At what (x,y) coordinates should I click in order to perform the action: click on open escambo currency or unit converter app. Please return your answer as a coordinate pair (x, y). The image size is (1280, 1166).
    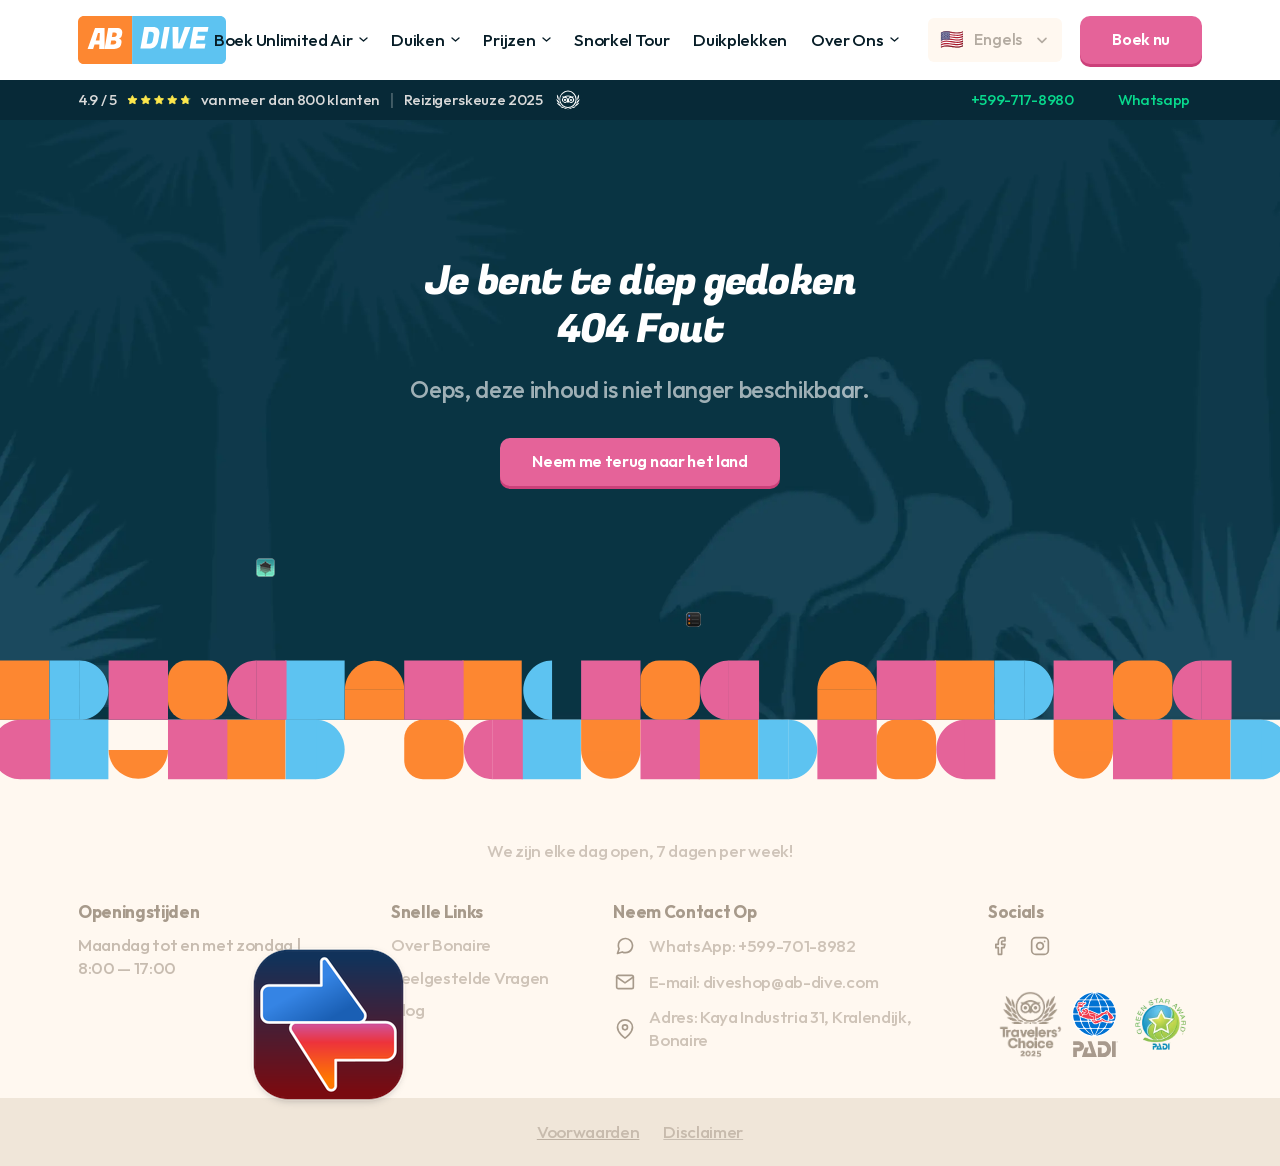
    Looking at the image, I should click on (328, 1024).